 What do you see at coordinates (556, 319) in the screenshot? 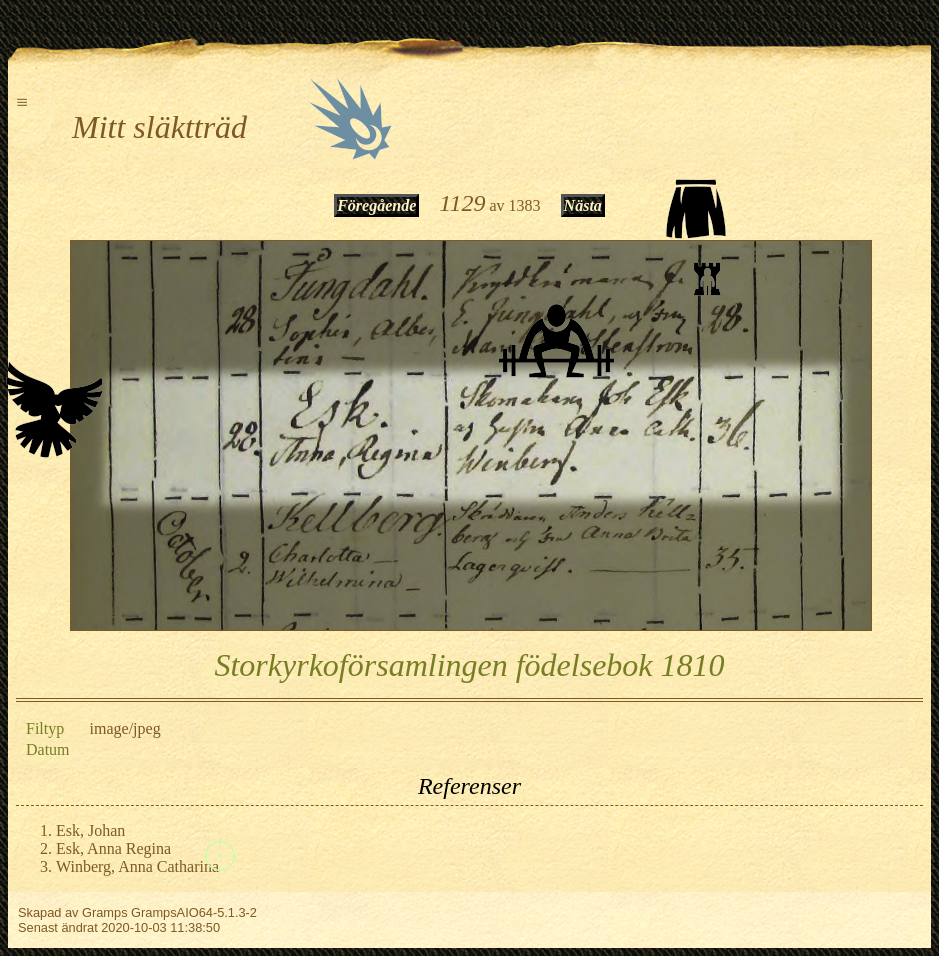
I see `track weightlifting or strength training exercises` at bounding box center [556, 319].